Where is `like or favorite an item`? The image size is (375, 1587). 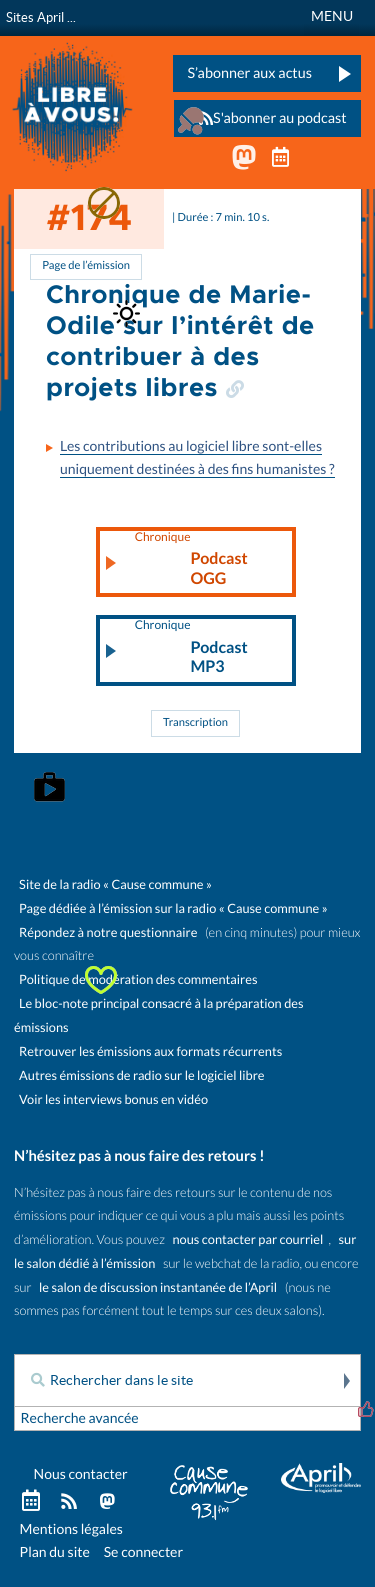 like or favorite an item is located at coordinates (101, 980).